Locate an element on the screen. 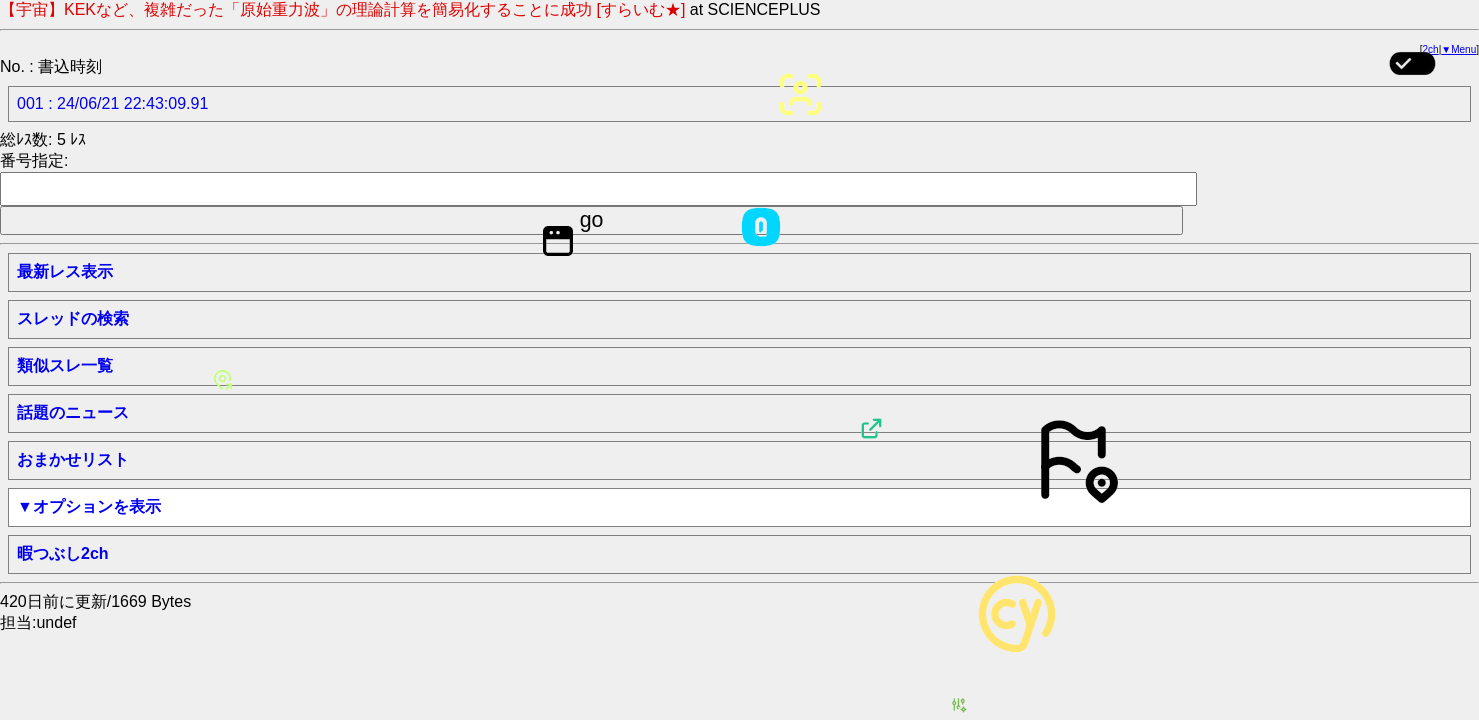  open web browser is located at coordinates (558, 241).